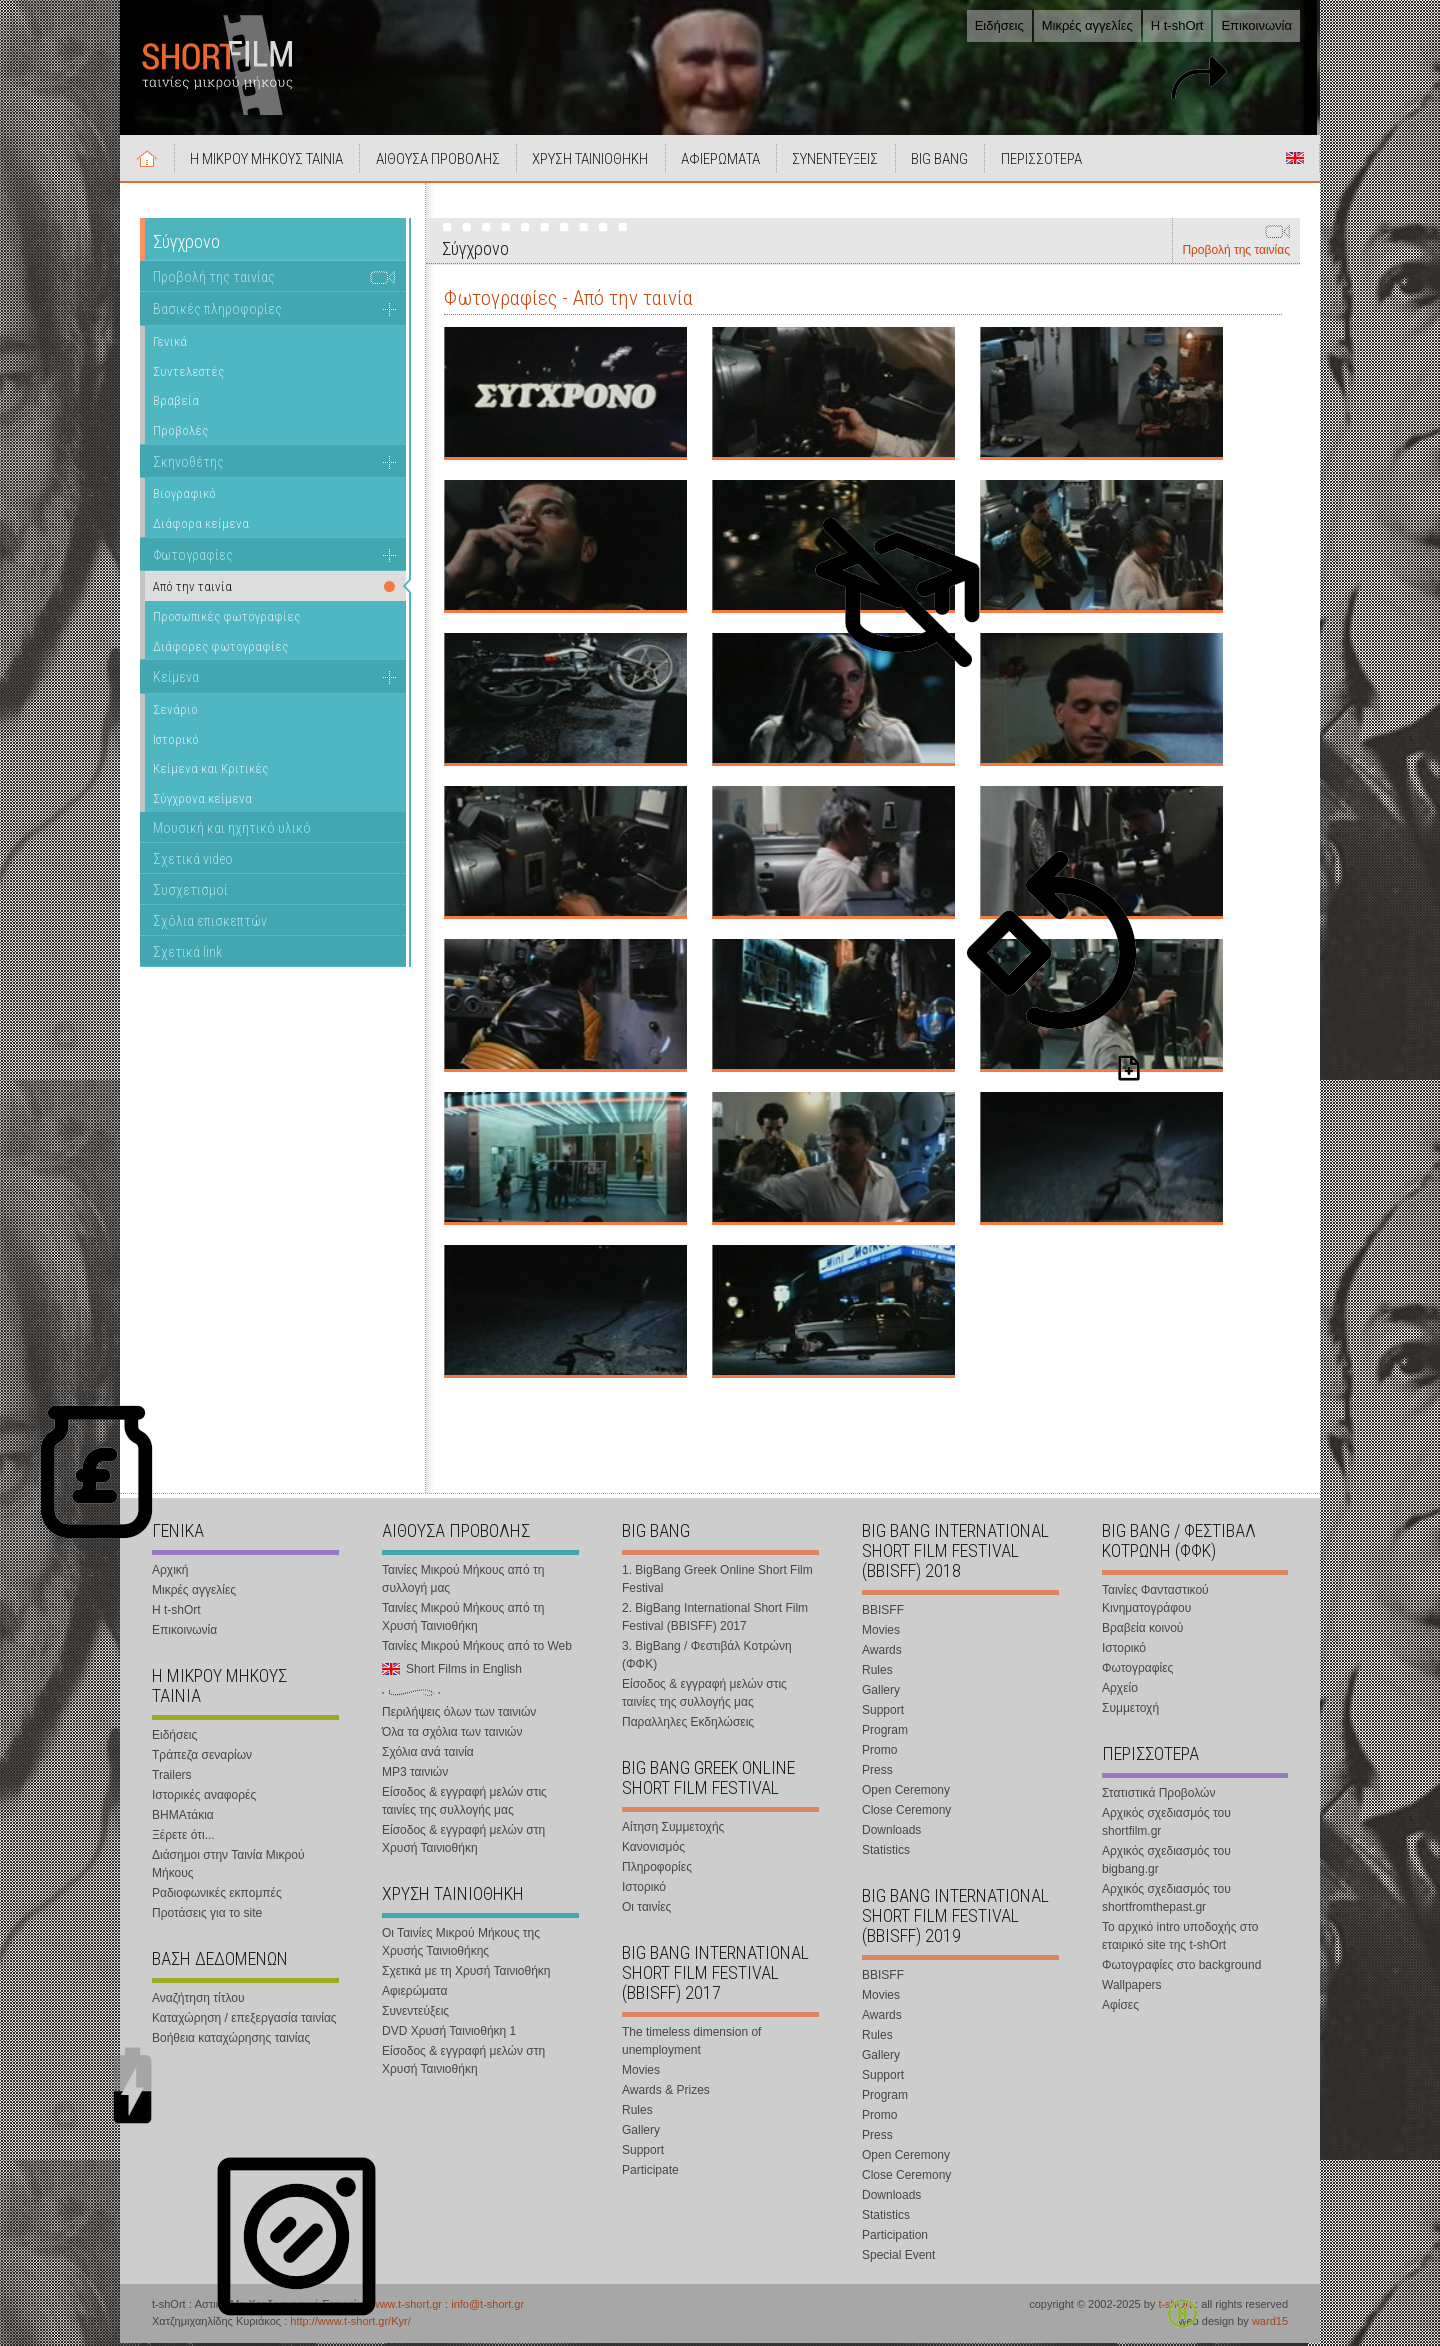  I want to click on refresh or reload placeholder content, so click(1051, 944).